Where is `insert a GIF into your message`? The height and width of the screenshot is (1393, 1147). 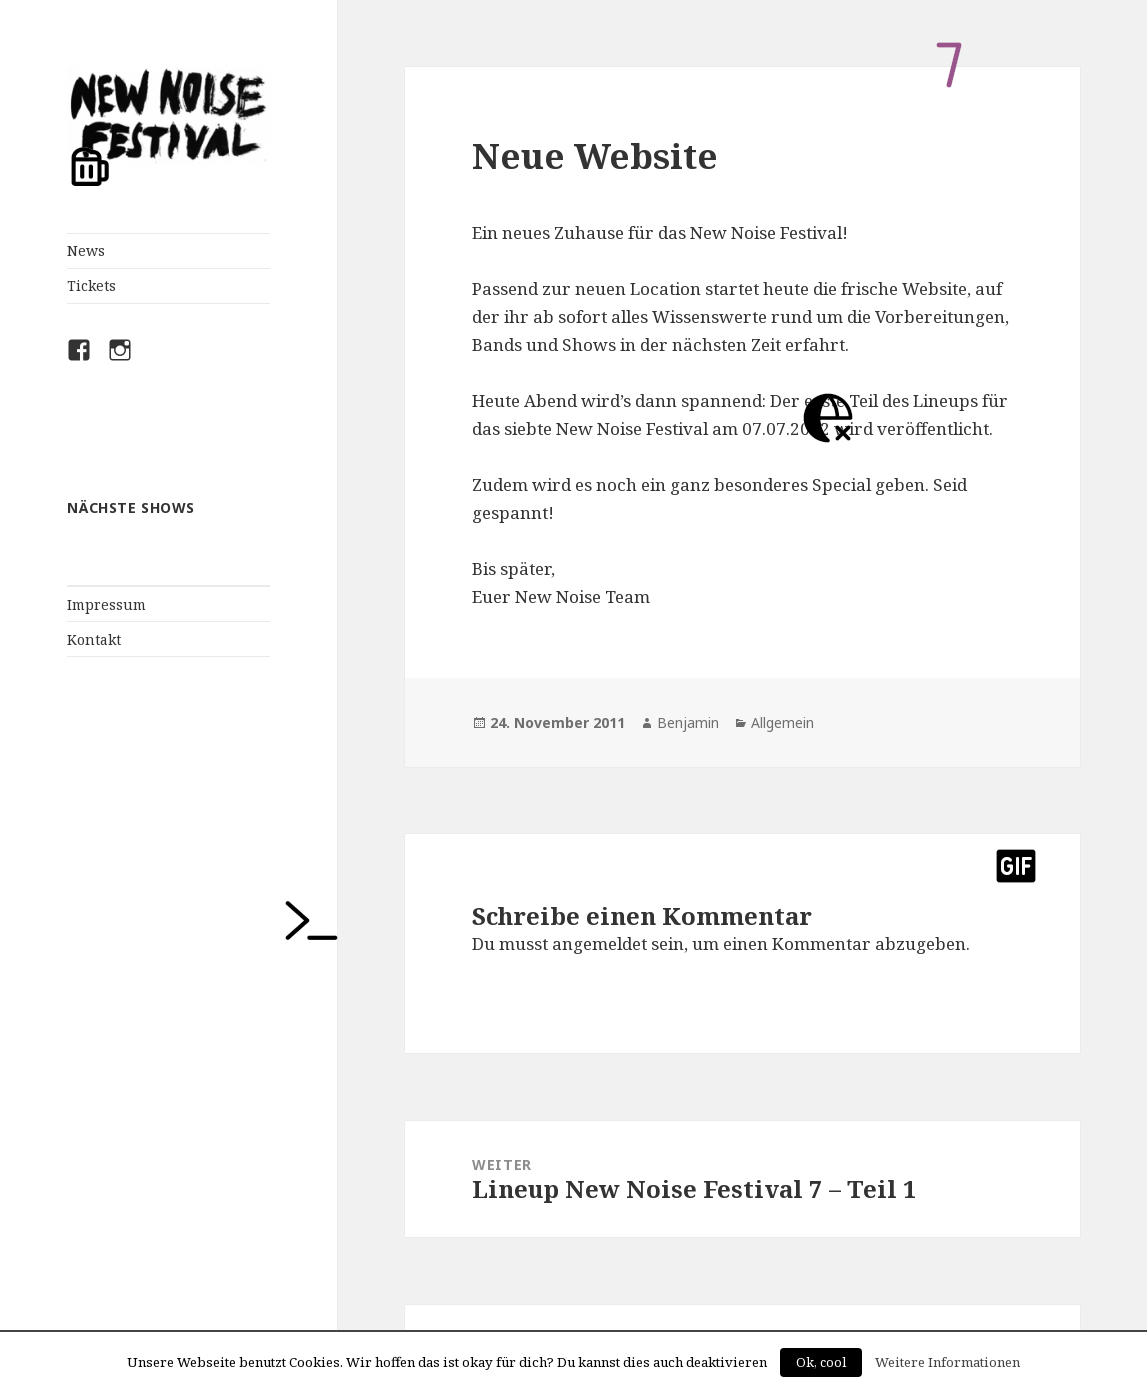
insert a GIF into your message is located at coordinates (1016, 866).